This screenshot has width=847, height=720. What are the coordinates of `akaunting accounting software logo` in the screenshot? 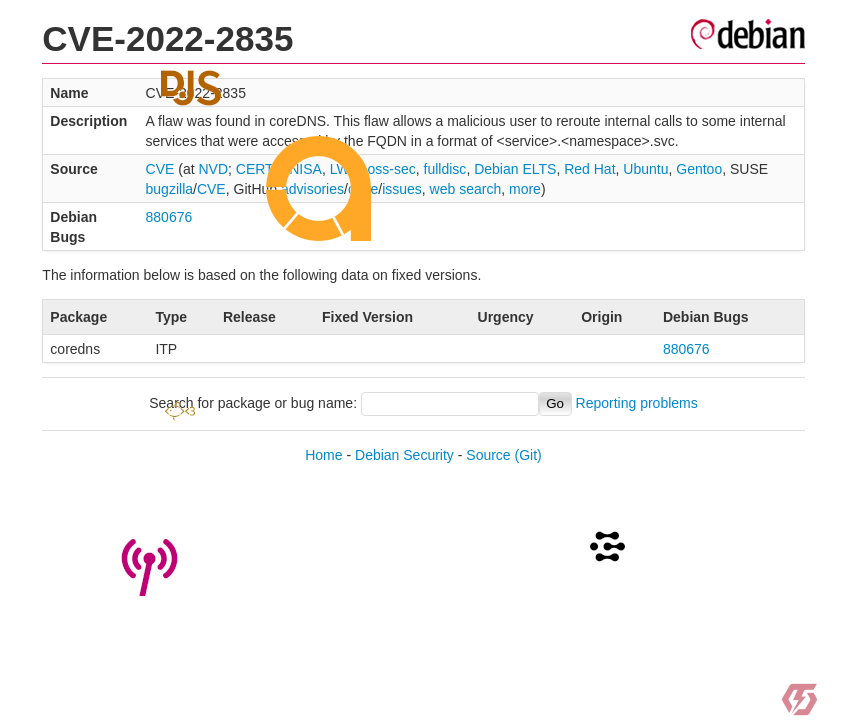 It's located at (318, 188).